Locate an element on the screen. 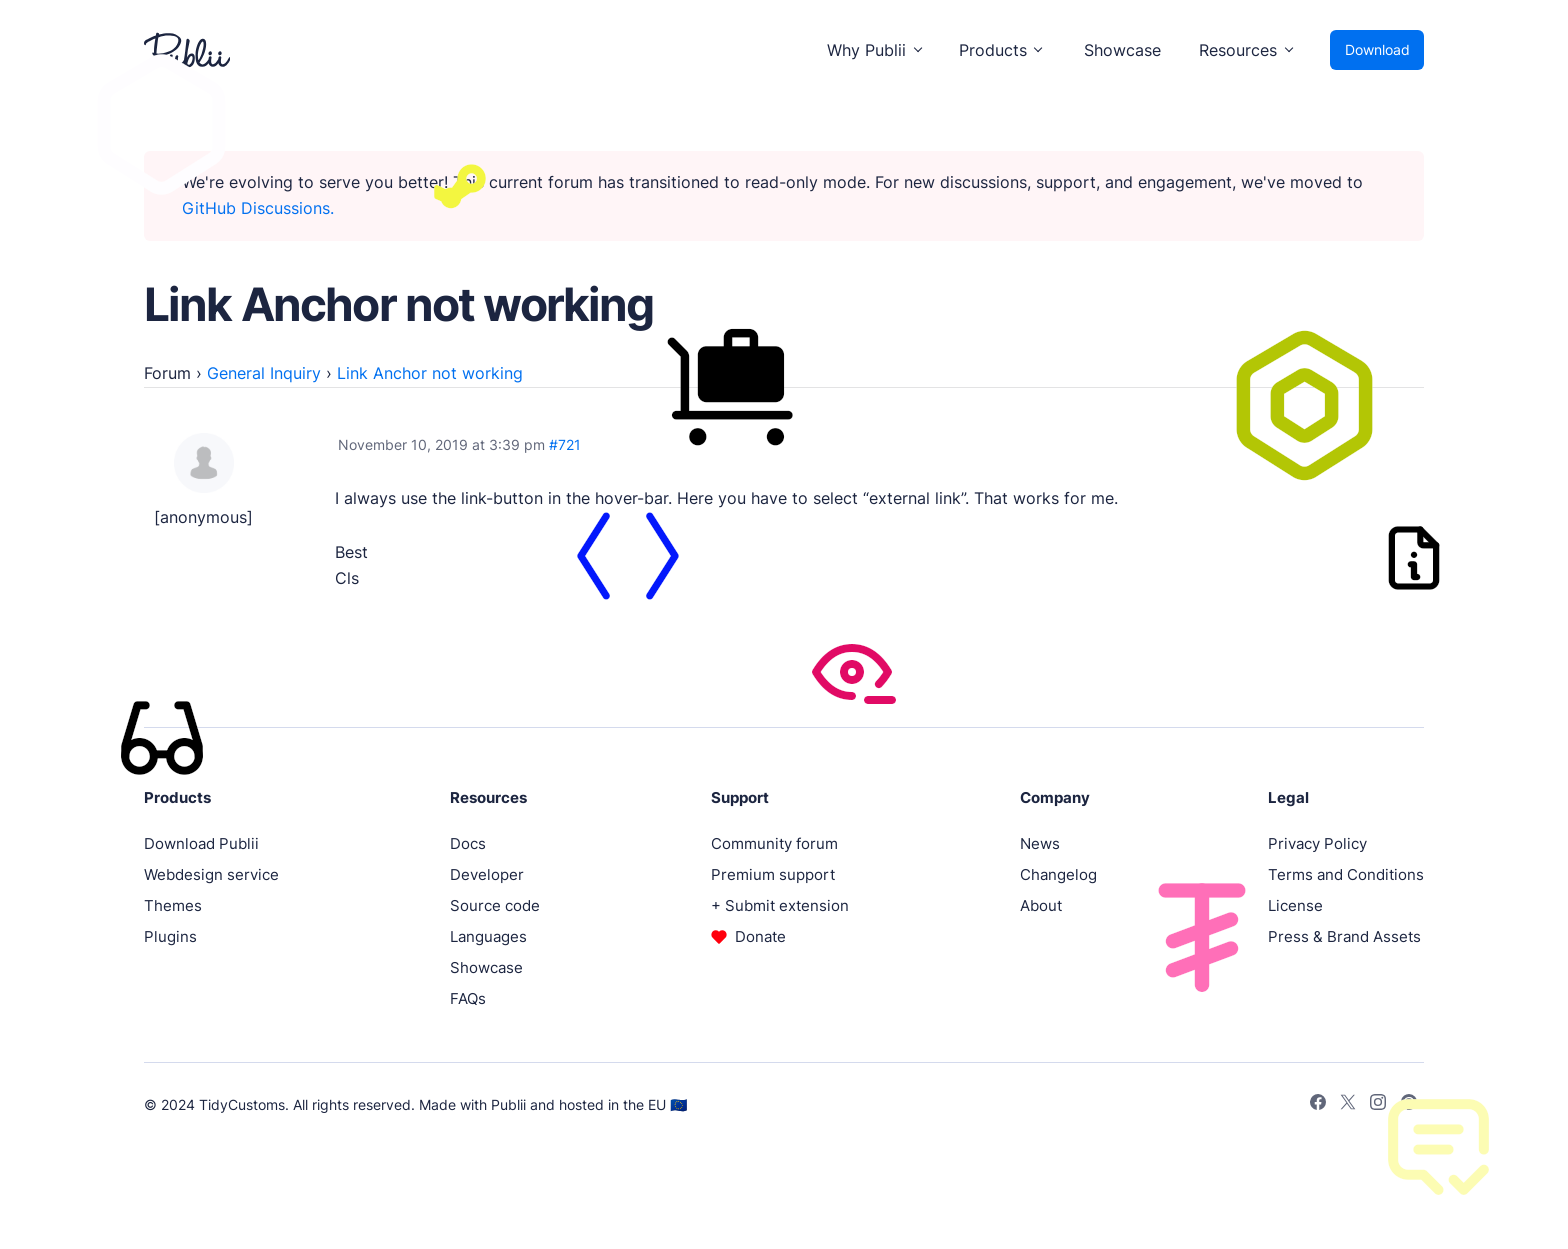 The height and width of the screenshot is (1249, 1568). view or access reading mode is located at coordinates (162, 738).